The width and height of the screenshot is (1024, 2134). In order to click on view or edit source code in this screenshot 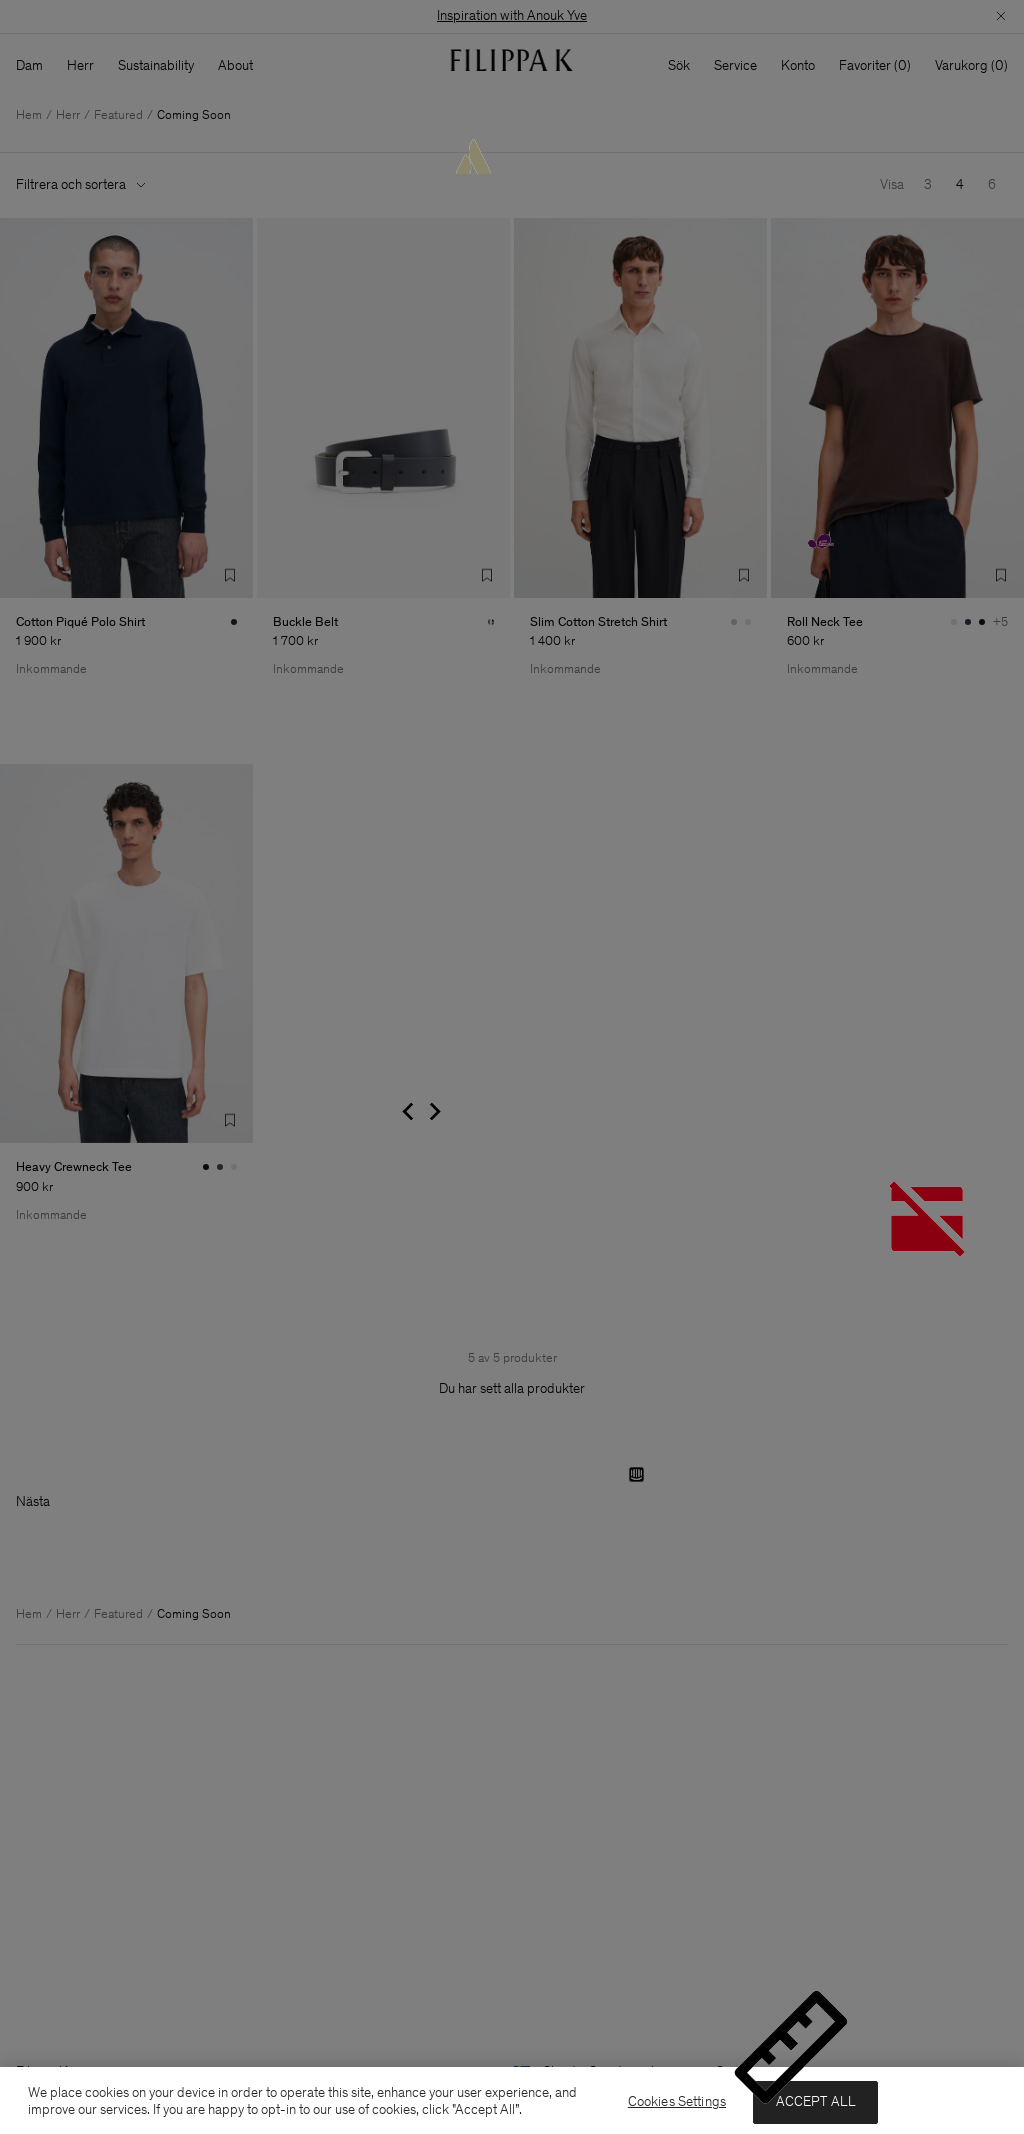, I will do `click(421, 1111)`.